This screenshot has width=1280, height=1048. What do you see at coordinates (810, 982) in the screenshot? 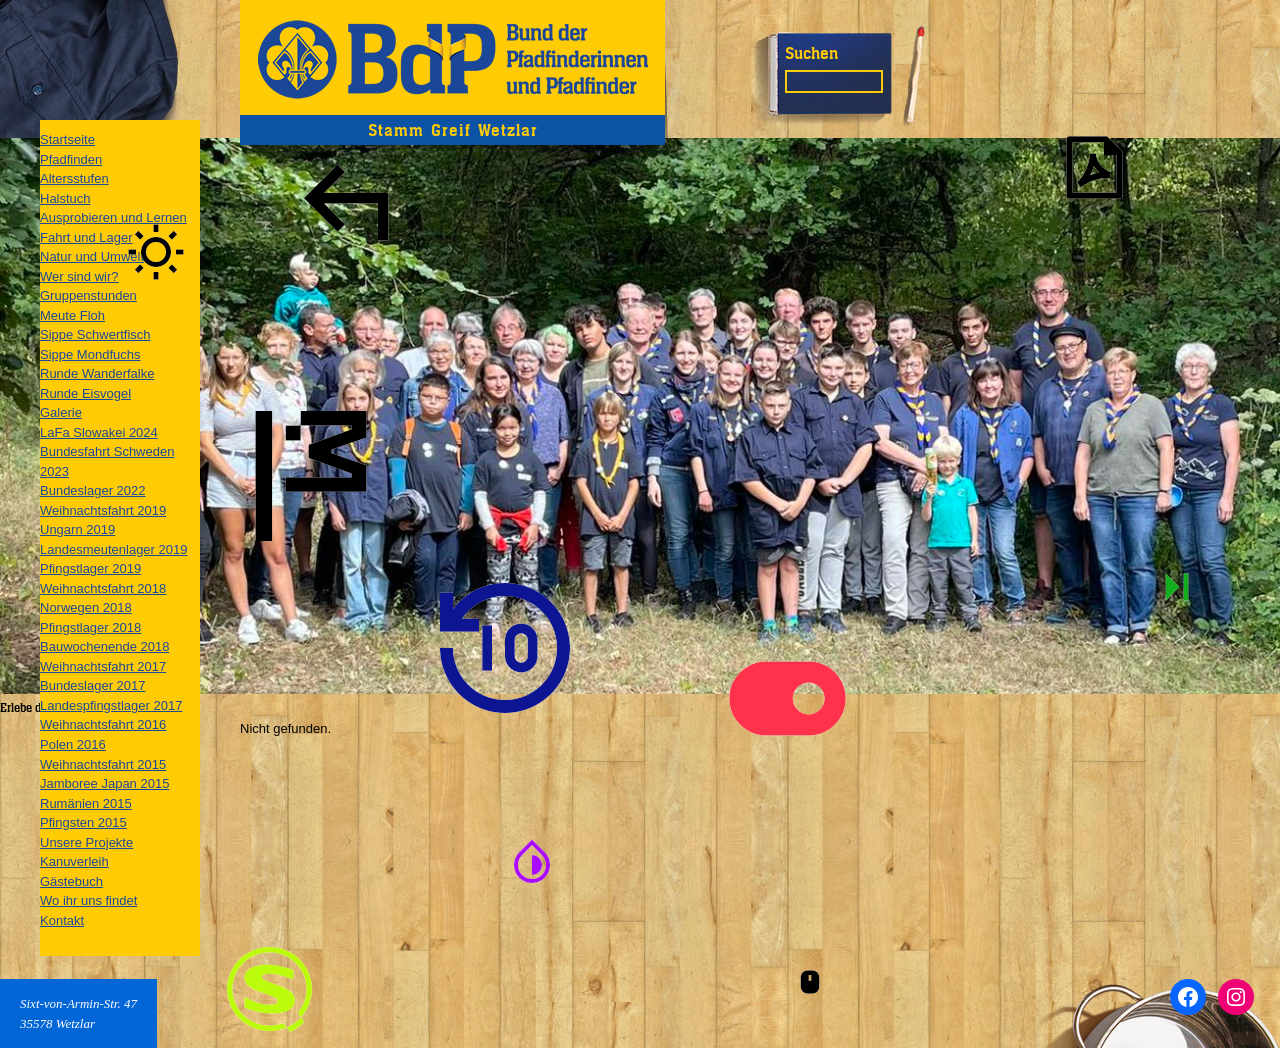
I see `indicates mouse or cursor device settings` at bounding box center [810, 982].